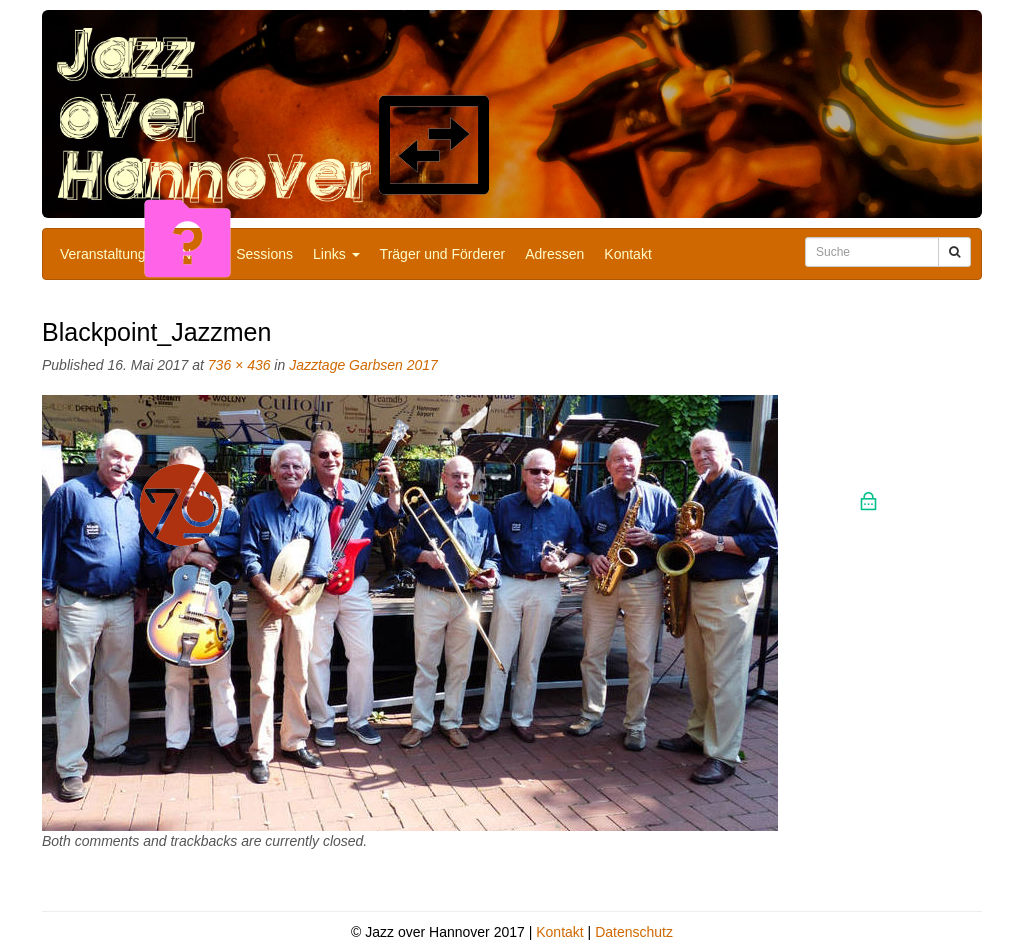 The width and height of the screenshot is (1024, 952). I want to click on swap or exchange items, so click(434, 145).